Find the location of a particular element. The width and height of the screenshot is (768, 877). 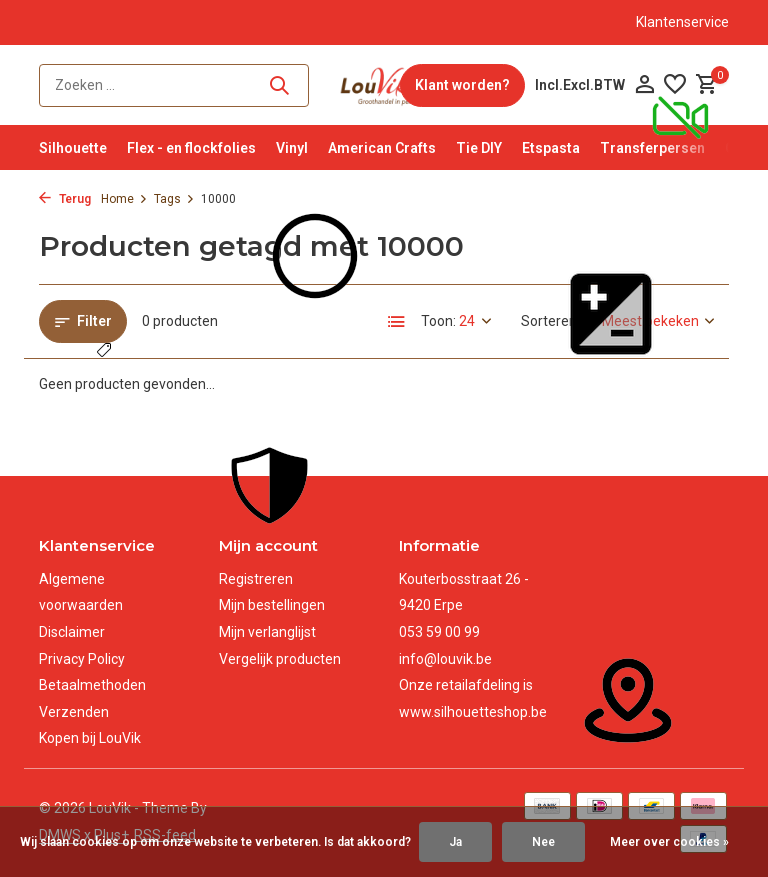

view location area or zone on map is located at coordinates (628, 702).